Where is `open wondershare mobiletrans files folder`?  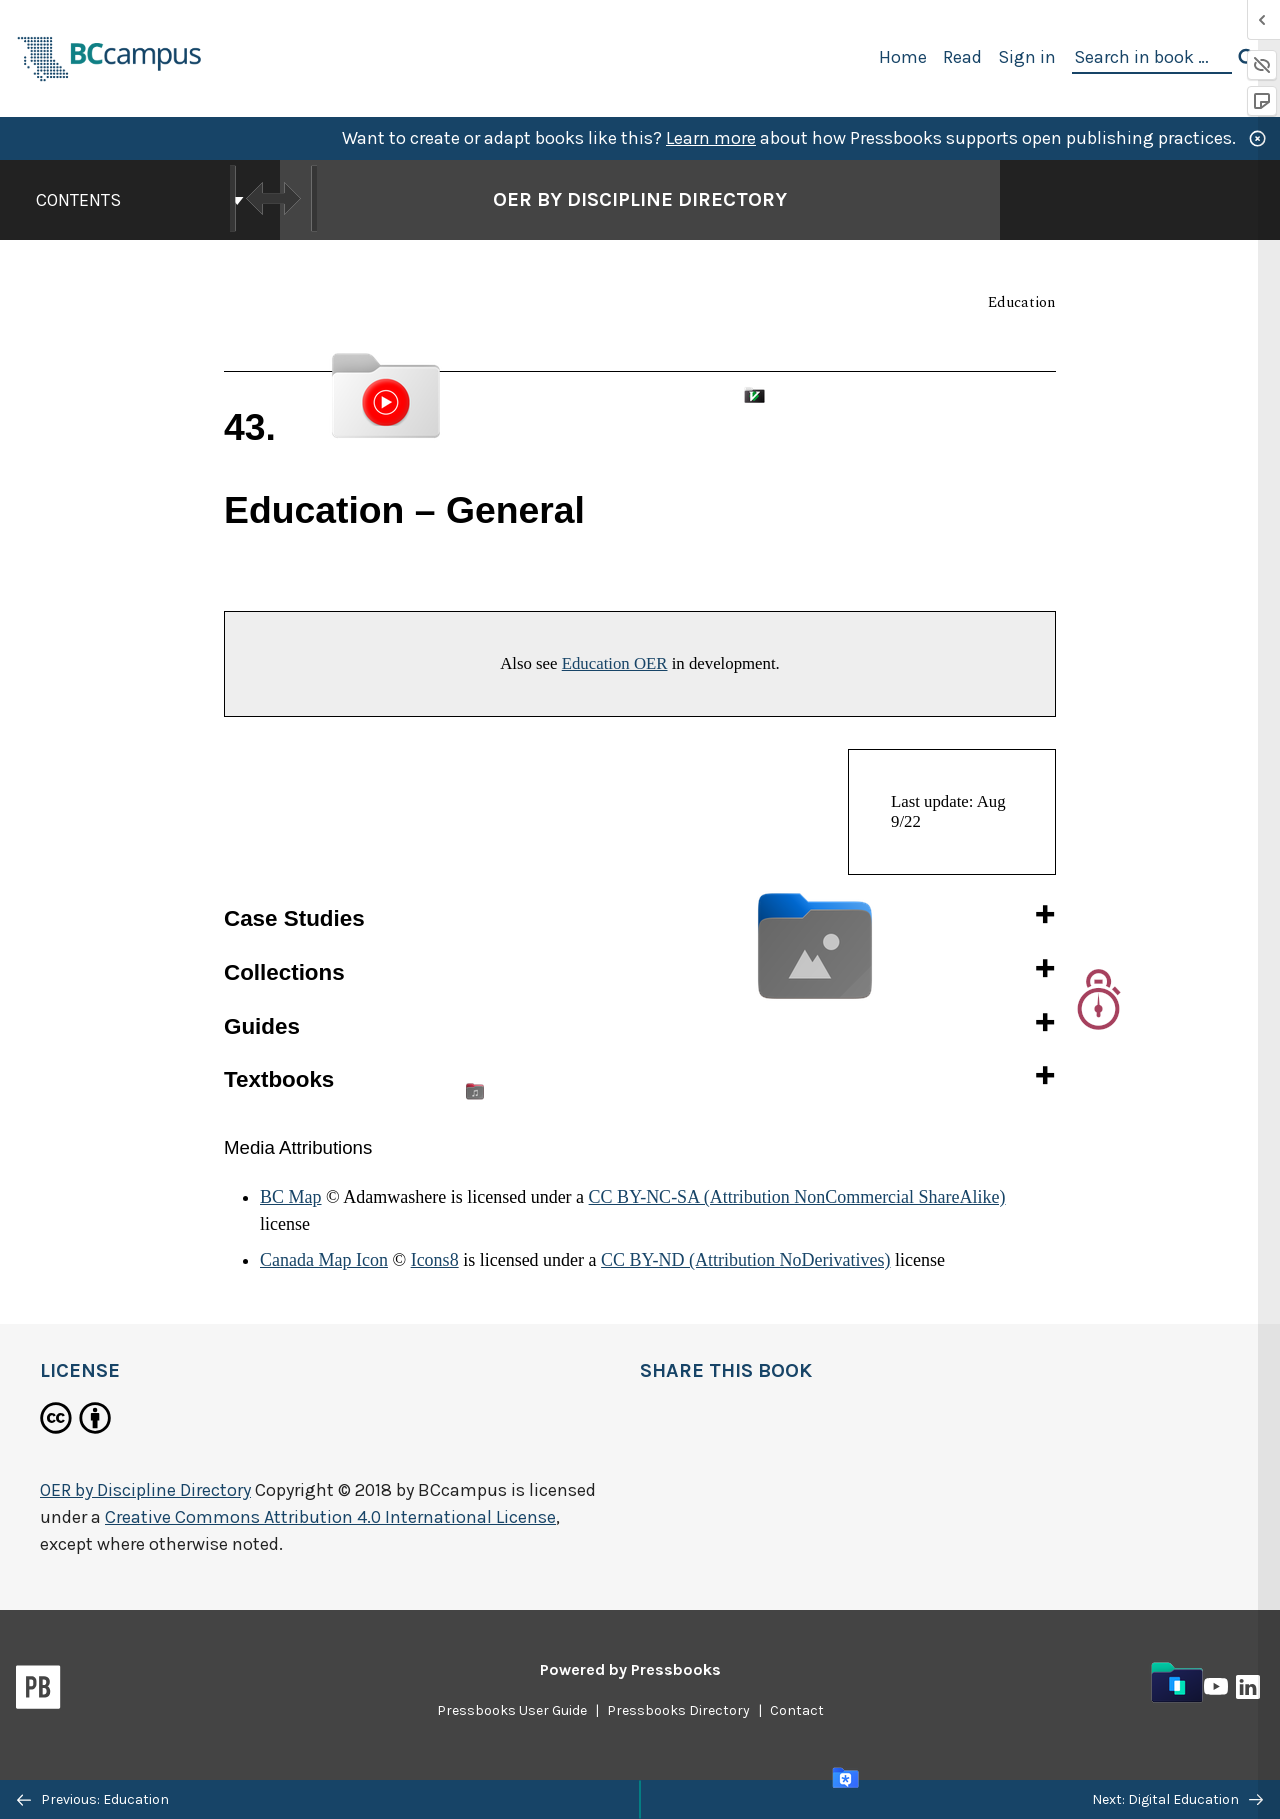 open wondershare mobiletrans files folder is located at coordinates (1177, 1684).